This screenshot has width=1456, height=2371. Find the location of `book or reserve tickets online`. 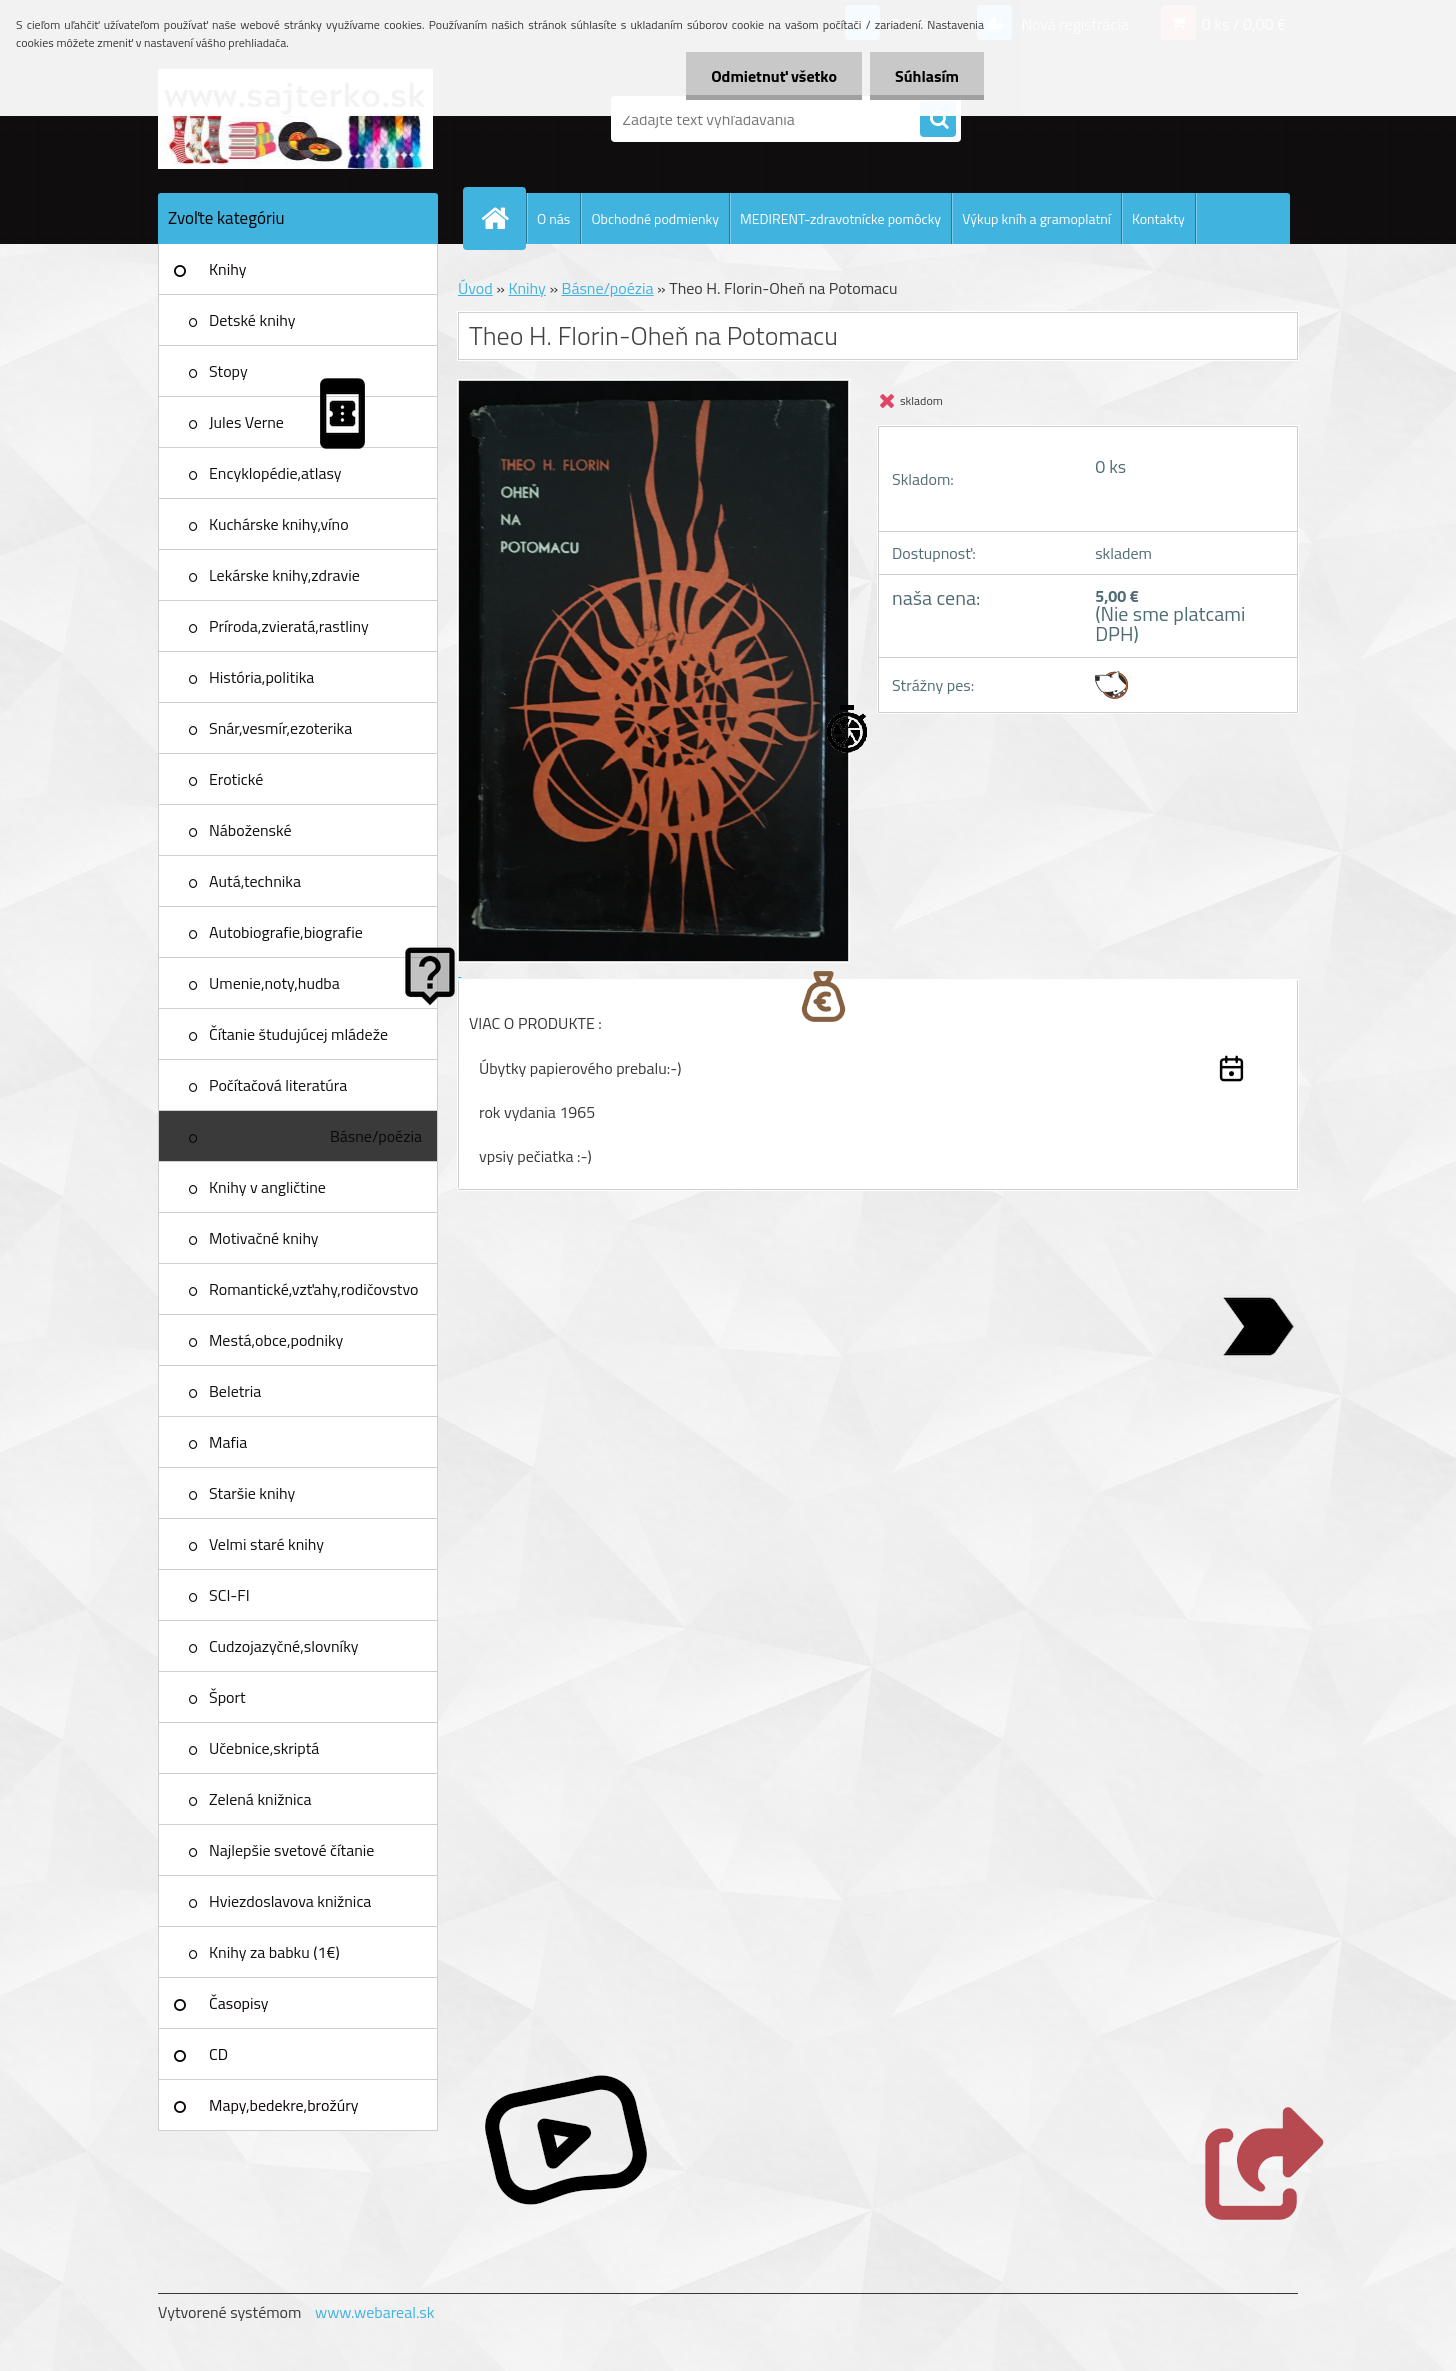

book or reserve tickets online is located at coordinates (342, 413).